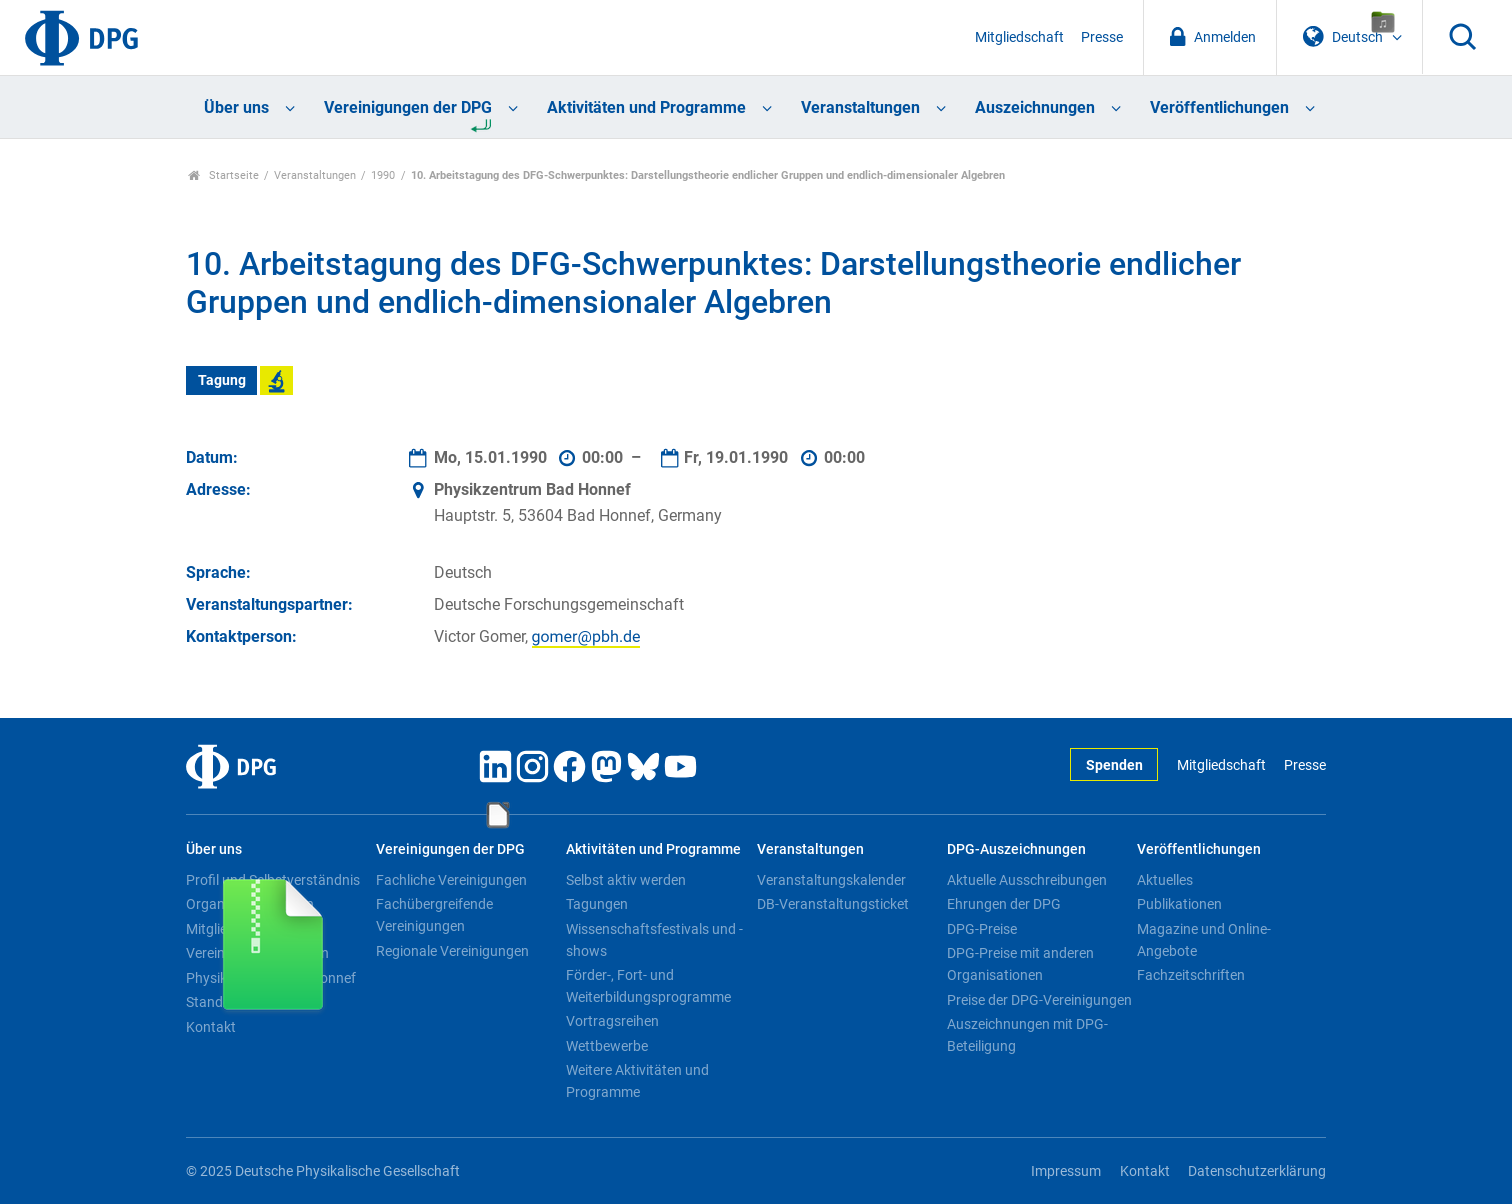  What do you see at coordinates (480, 124) in the screenshot?
I see `reply to all recipients of an email` at bounding box center [480, 124].